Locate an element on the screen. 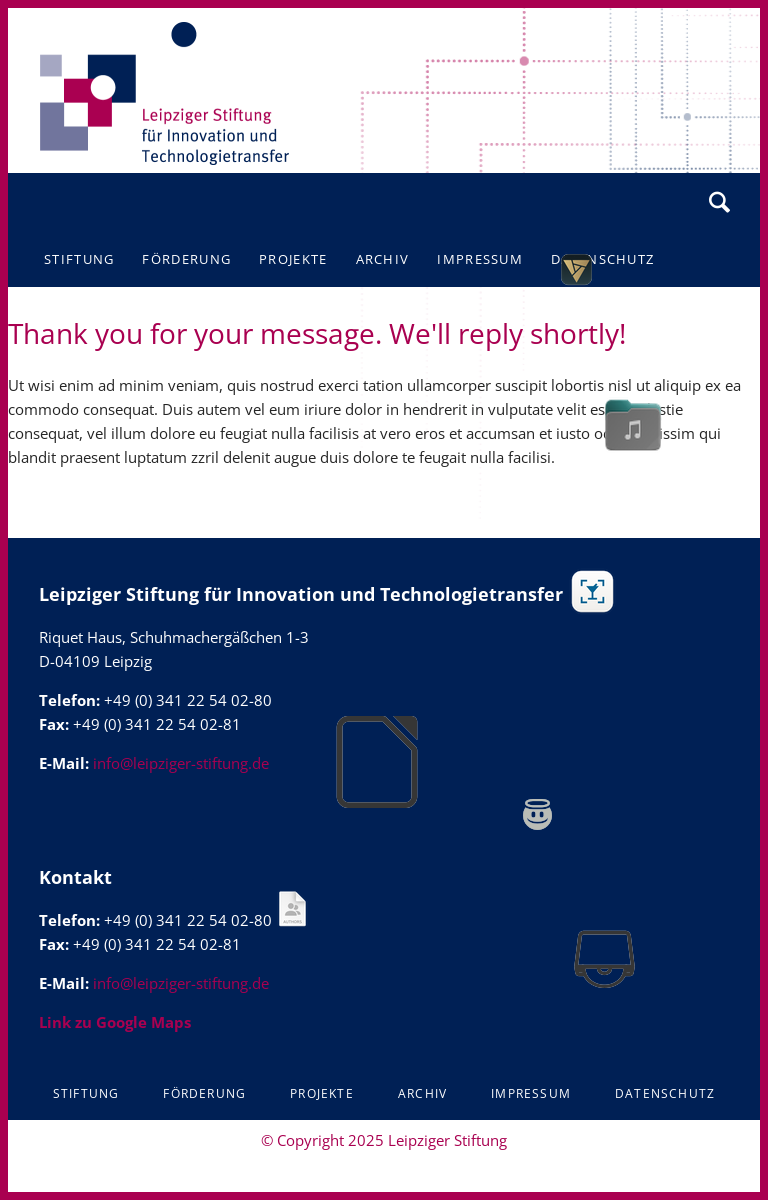  open your music folder is located at coordinates (633, 425).